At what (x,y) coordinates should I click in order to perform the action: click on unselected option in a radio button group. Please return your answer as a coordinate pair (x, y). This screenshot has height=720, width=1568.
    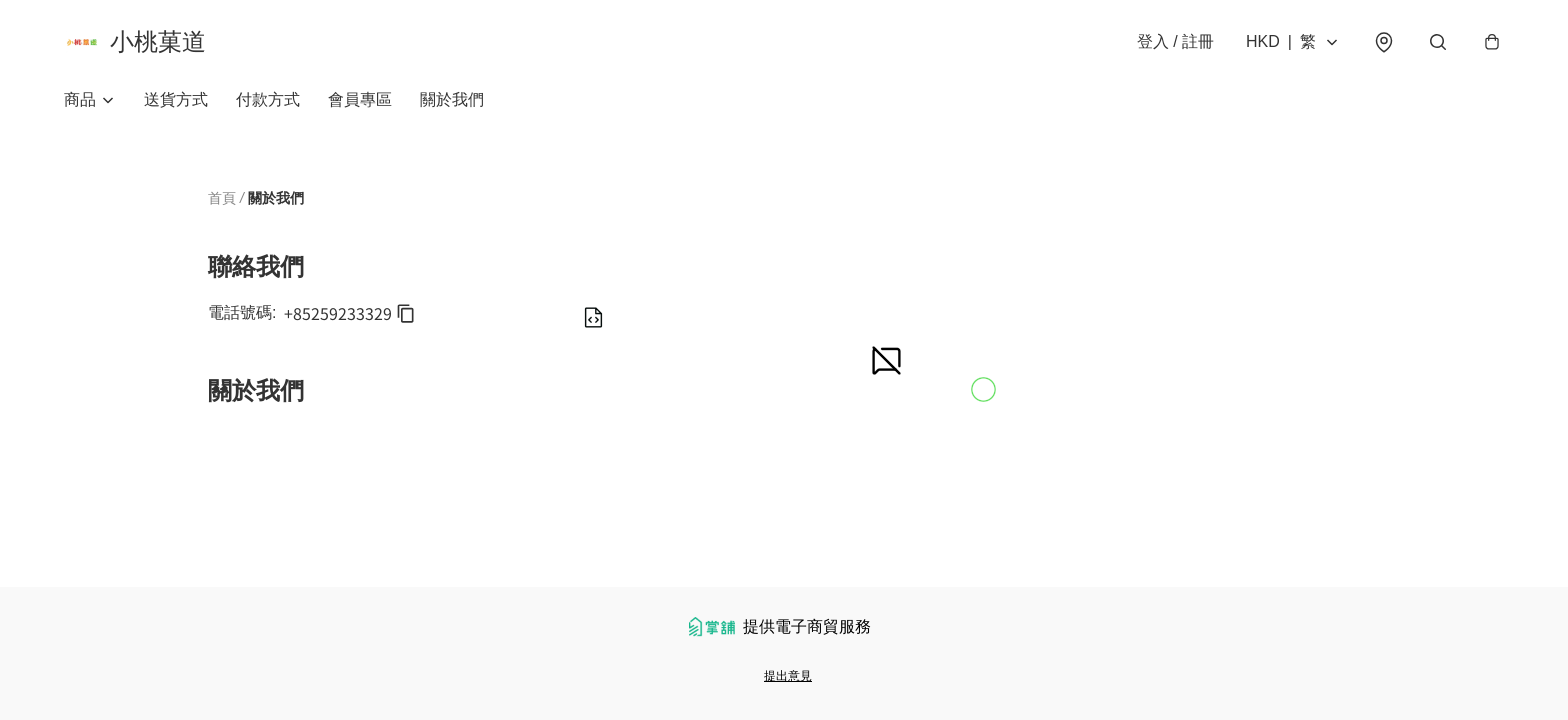
    Looking at the image, I should click on (983, 389).